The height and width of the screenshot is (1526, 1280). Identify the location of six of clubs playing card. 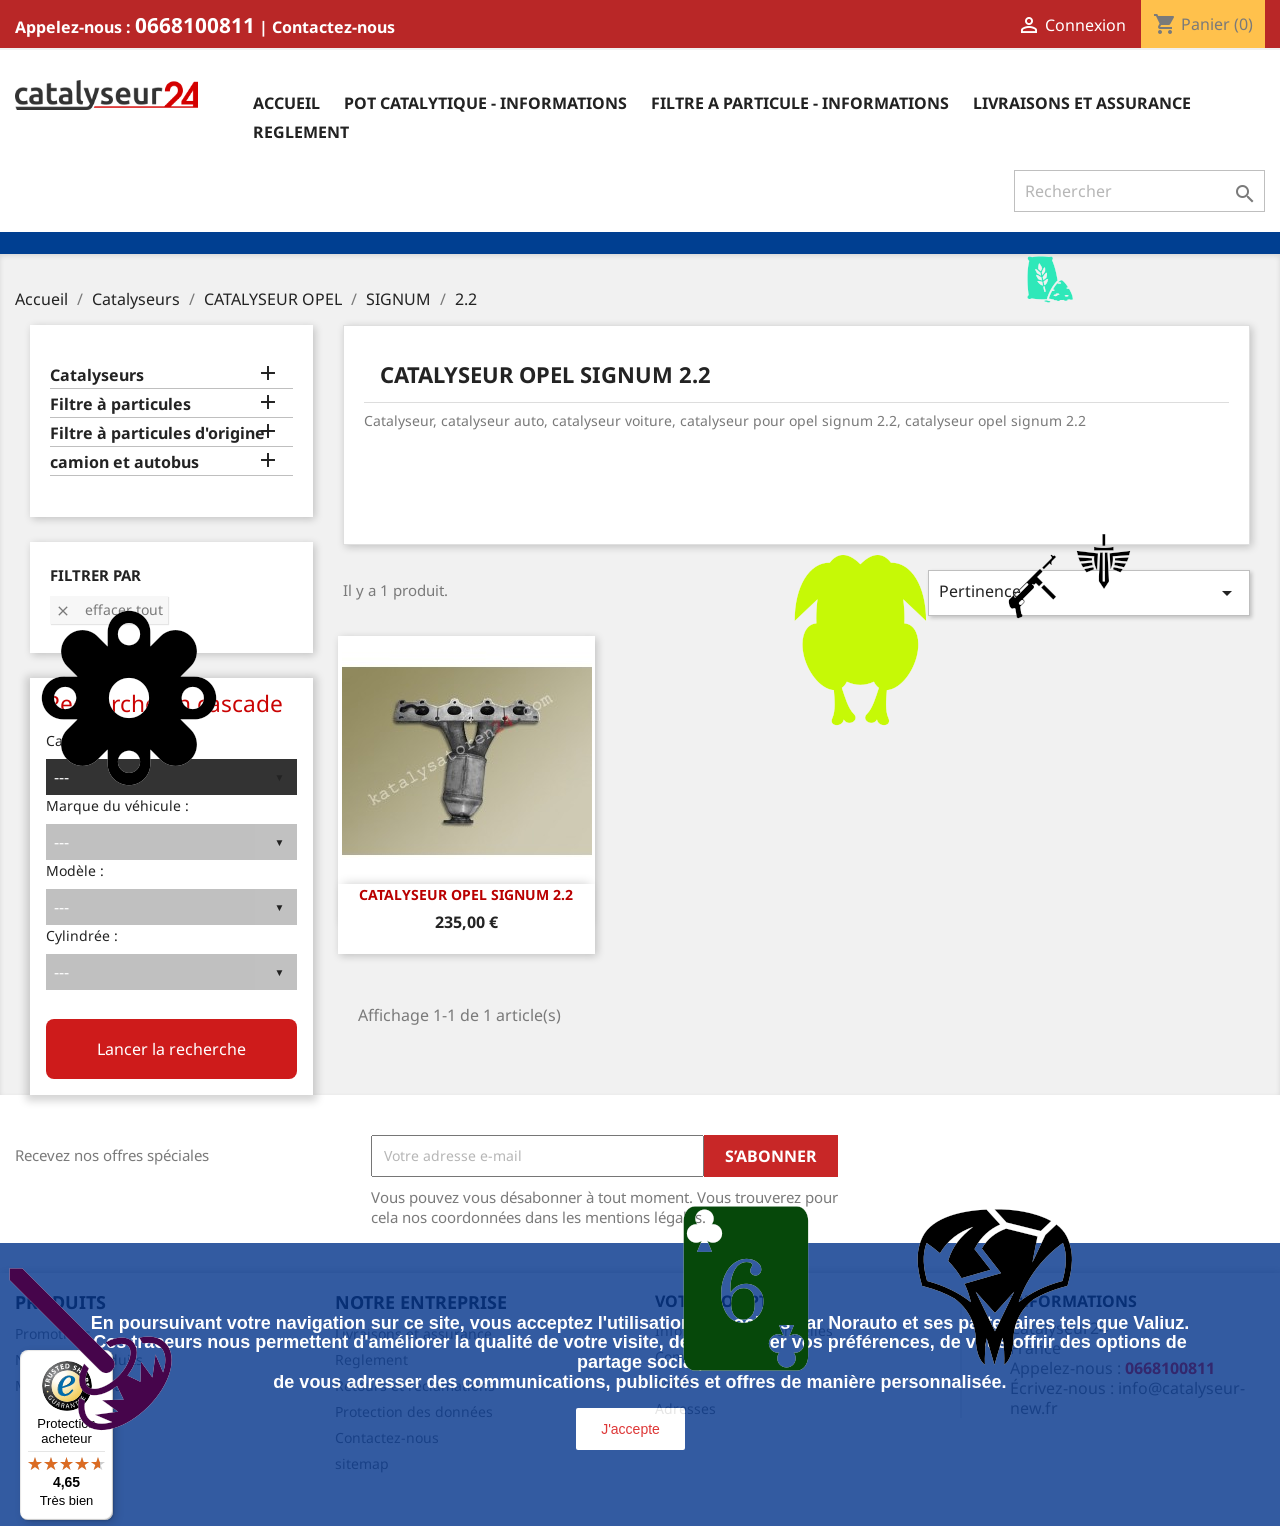
(745, 1288).